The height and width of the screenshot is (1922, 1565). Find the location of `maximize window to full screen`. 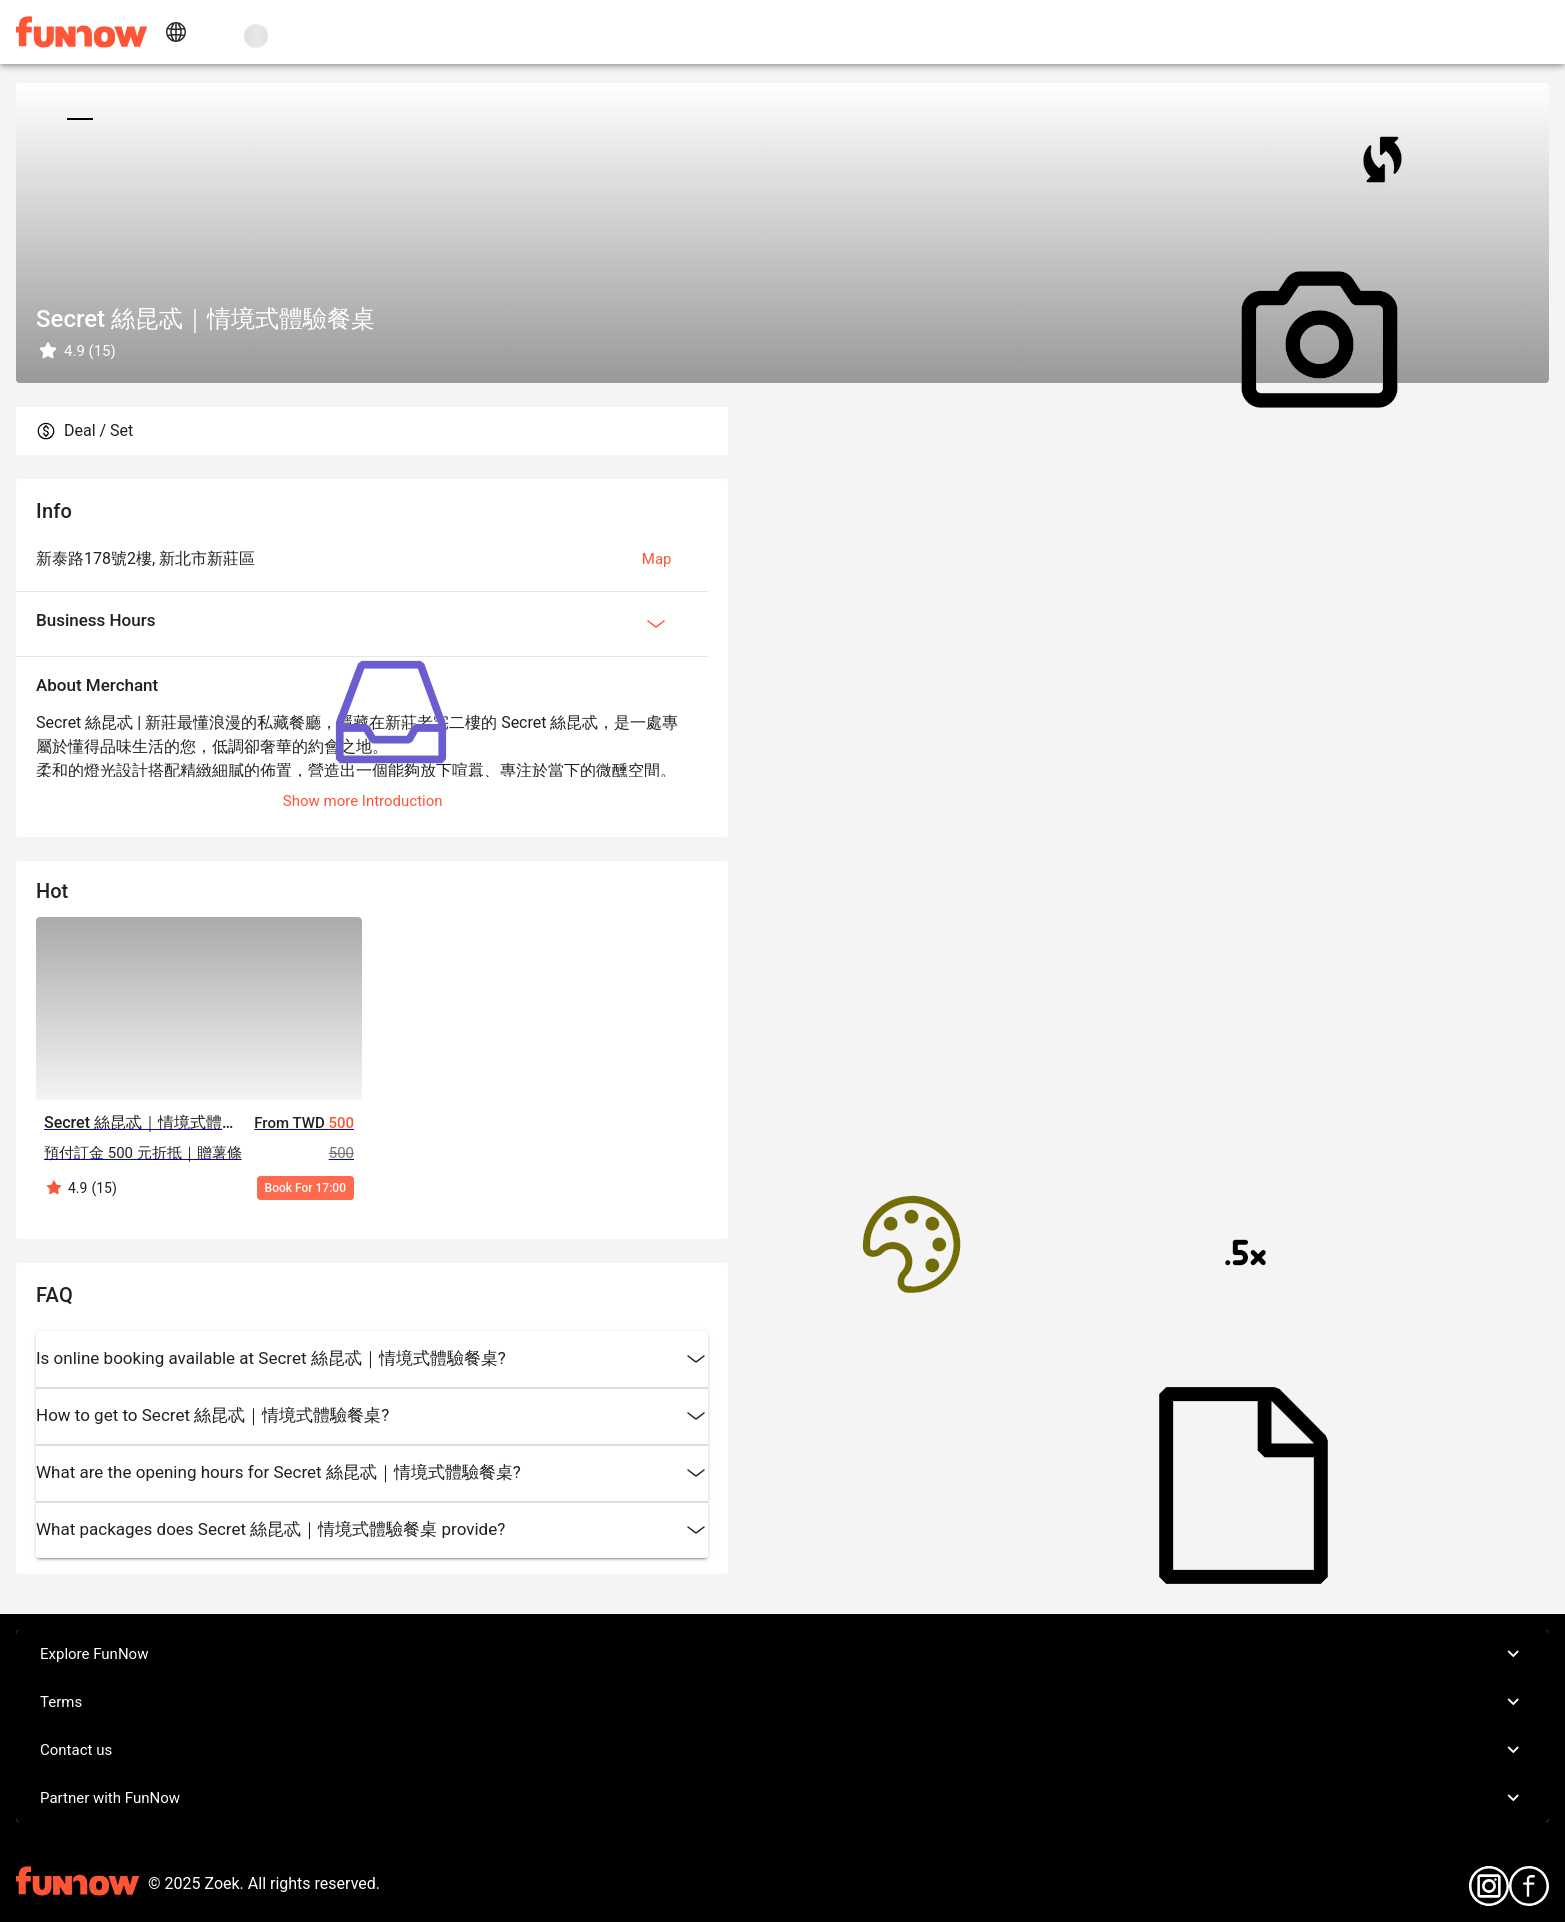

maximize window to full screen is located at coordinates (80, 131).